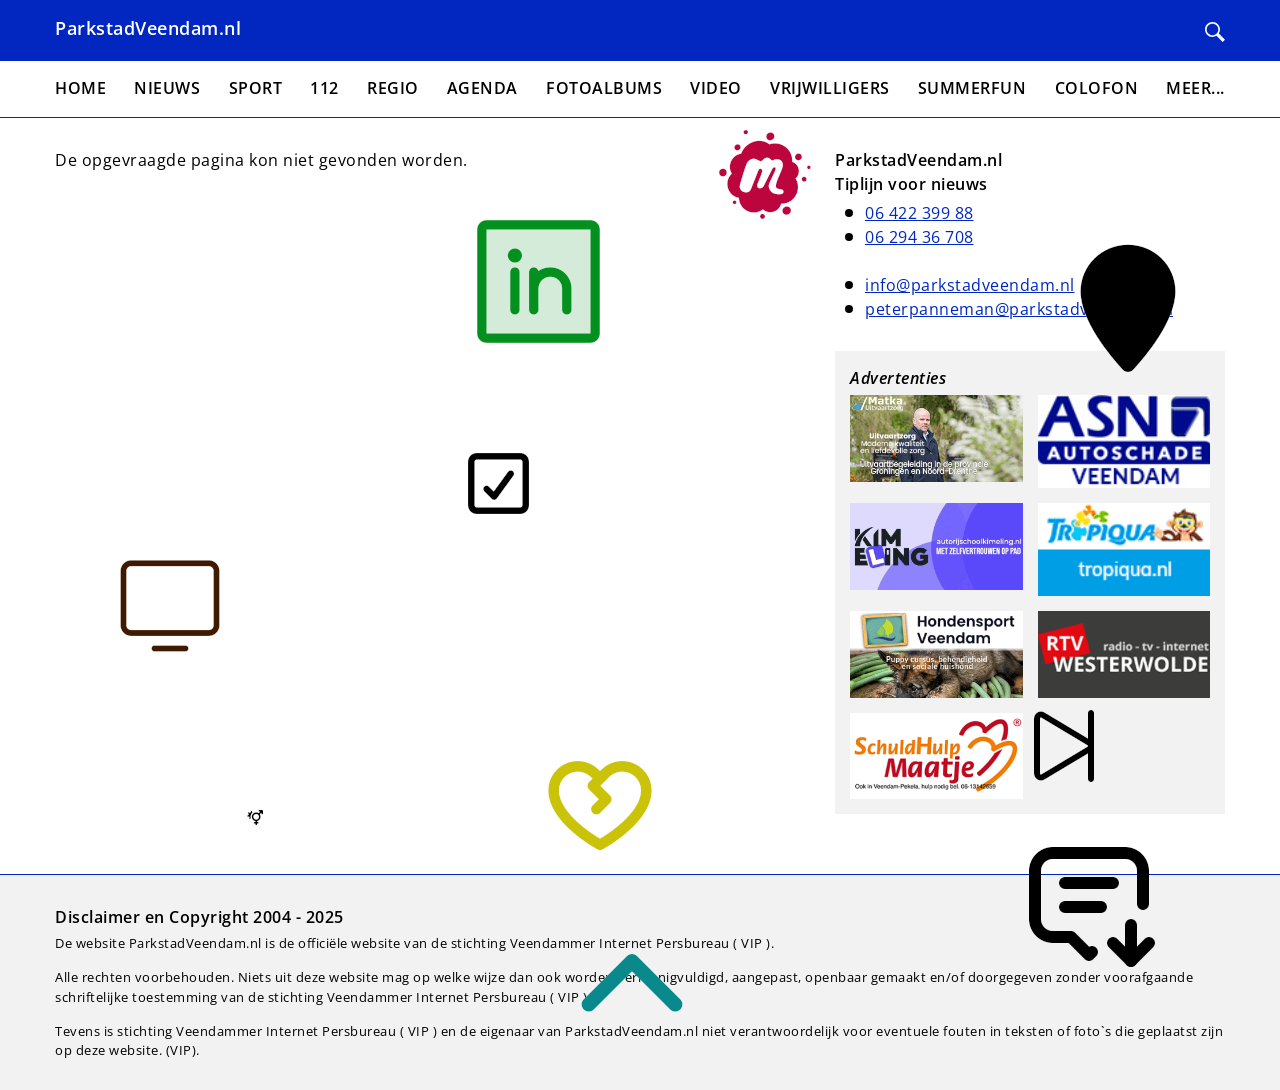 The height and width of the screenshot is (1090, 1280). Describe the element at coordinates (498, 483) in the screenshot. I see `mark task as complete` at that location.